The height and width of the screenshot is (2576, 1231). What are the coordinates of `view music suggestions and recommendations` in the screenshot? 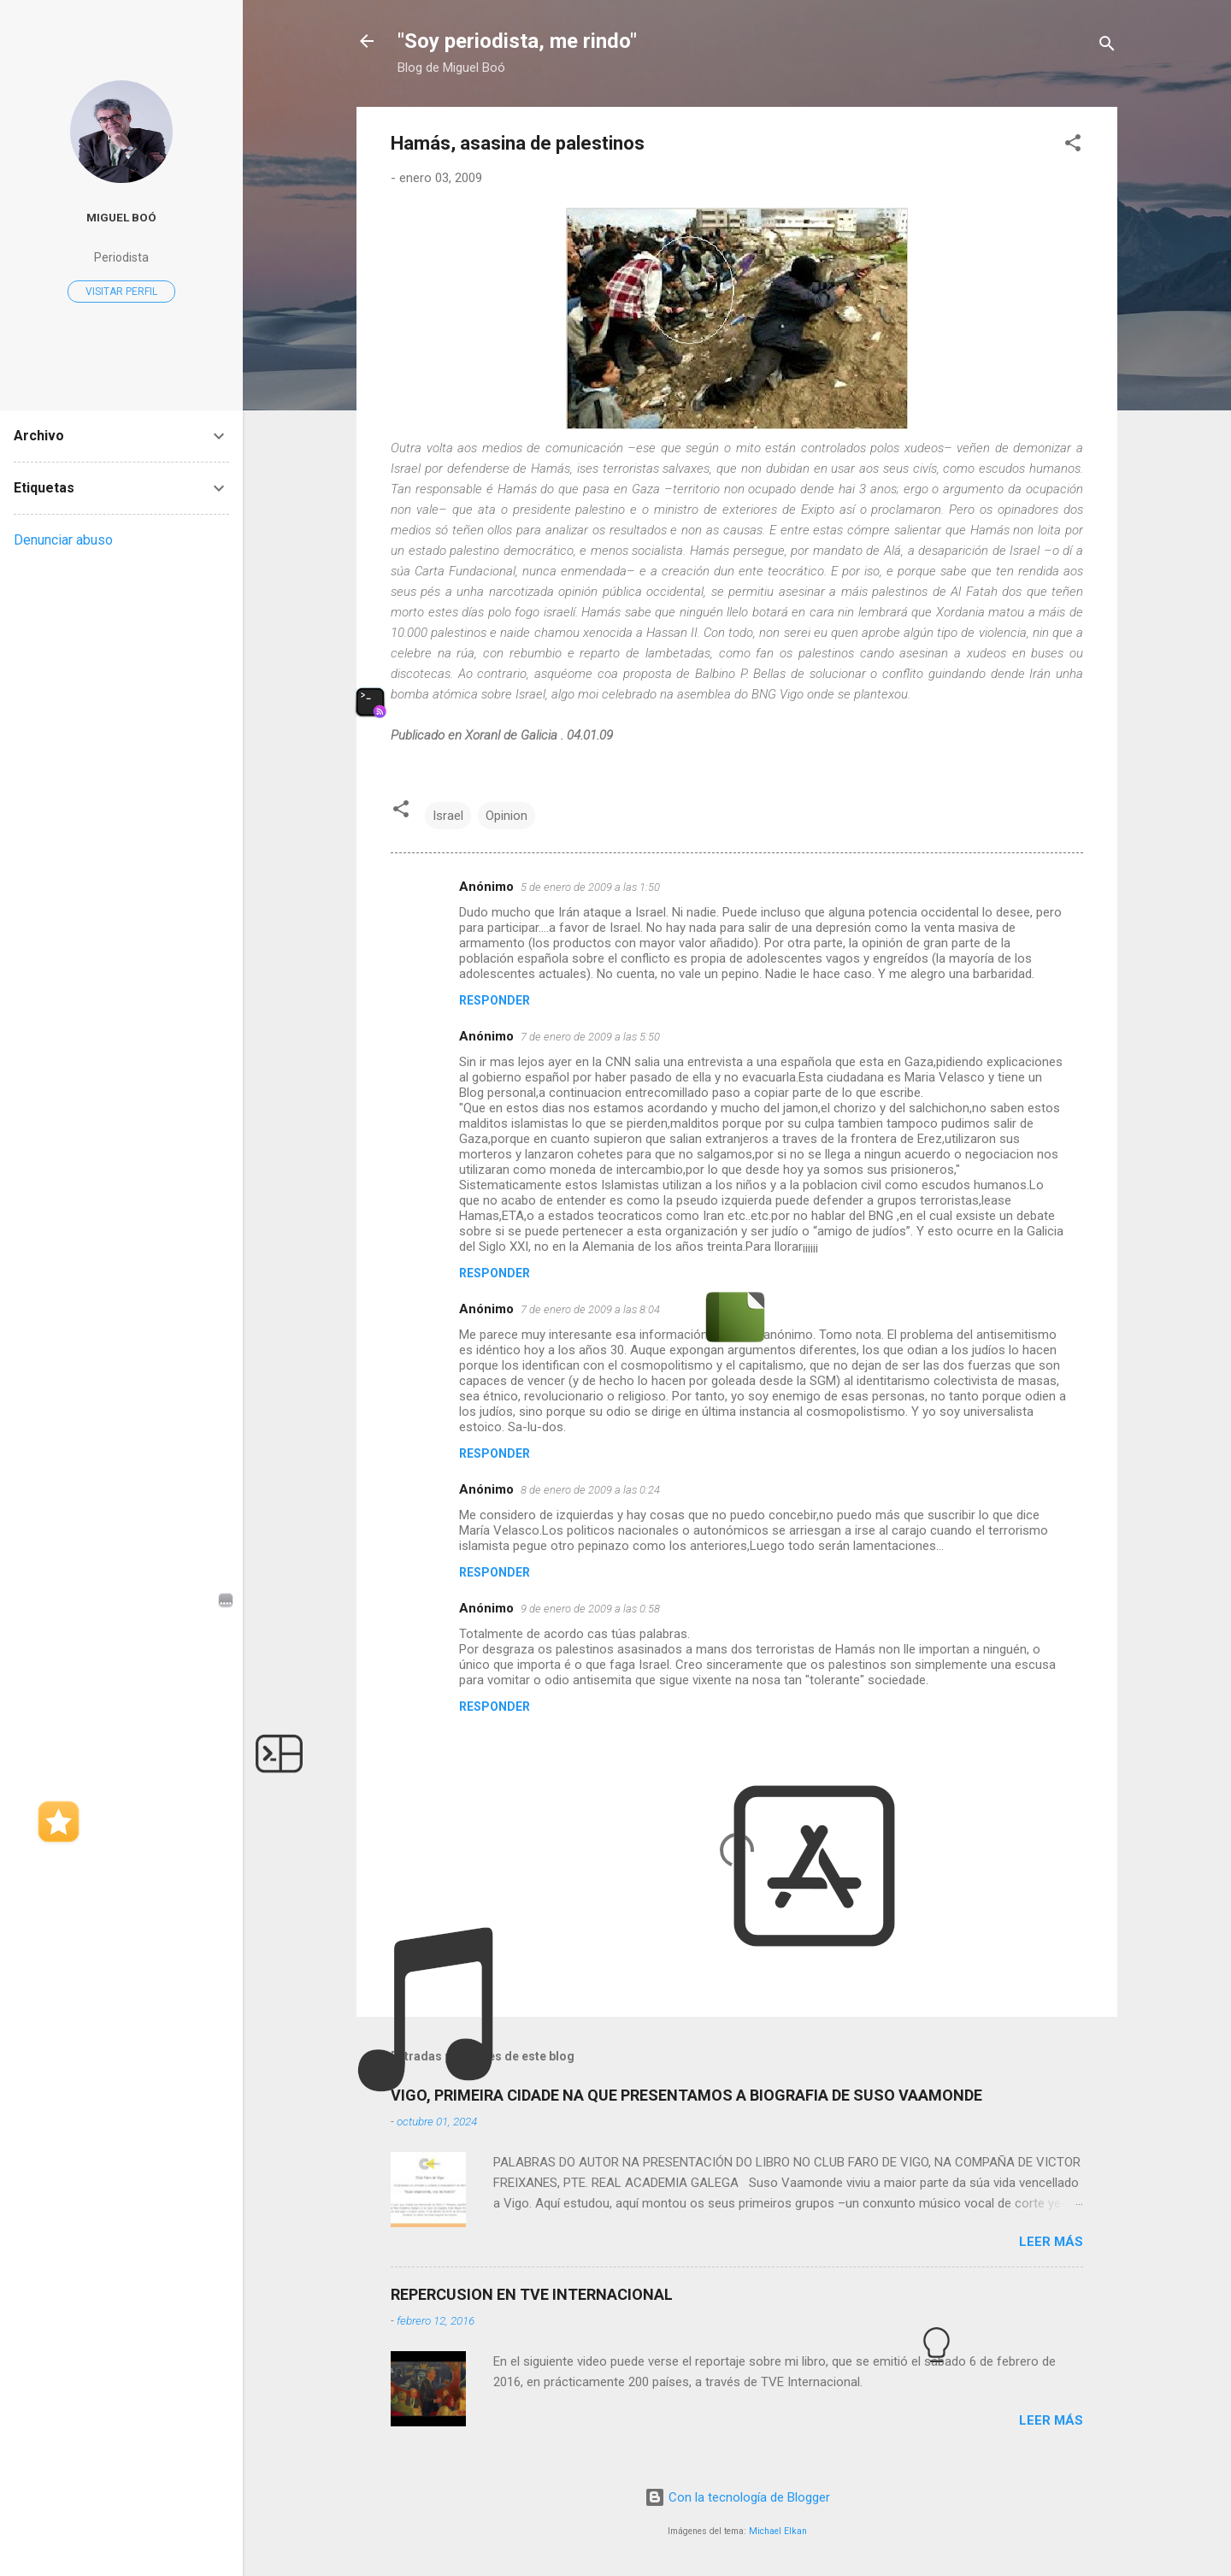 It's located at (936, 2344).